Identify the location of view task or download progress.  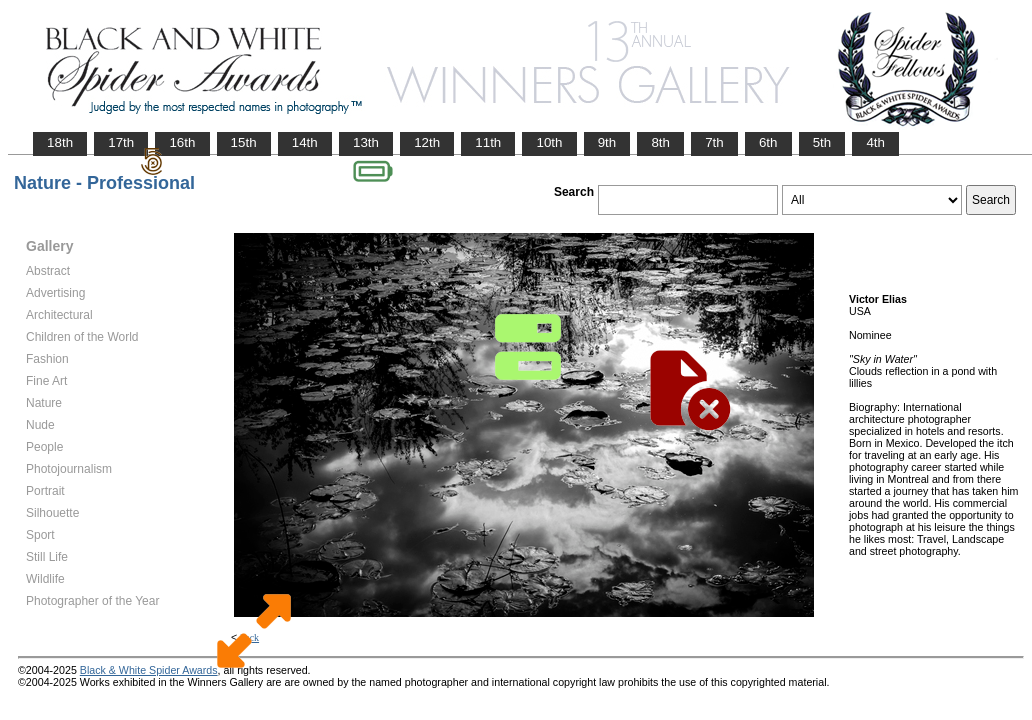
(528, 347).